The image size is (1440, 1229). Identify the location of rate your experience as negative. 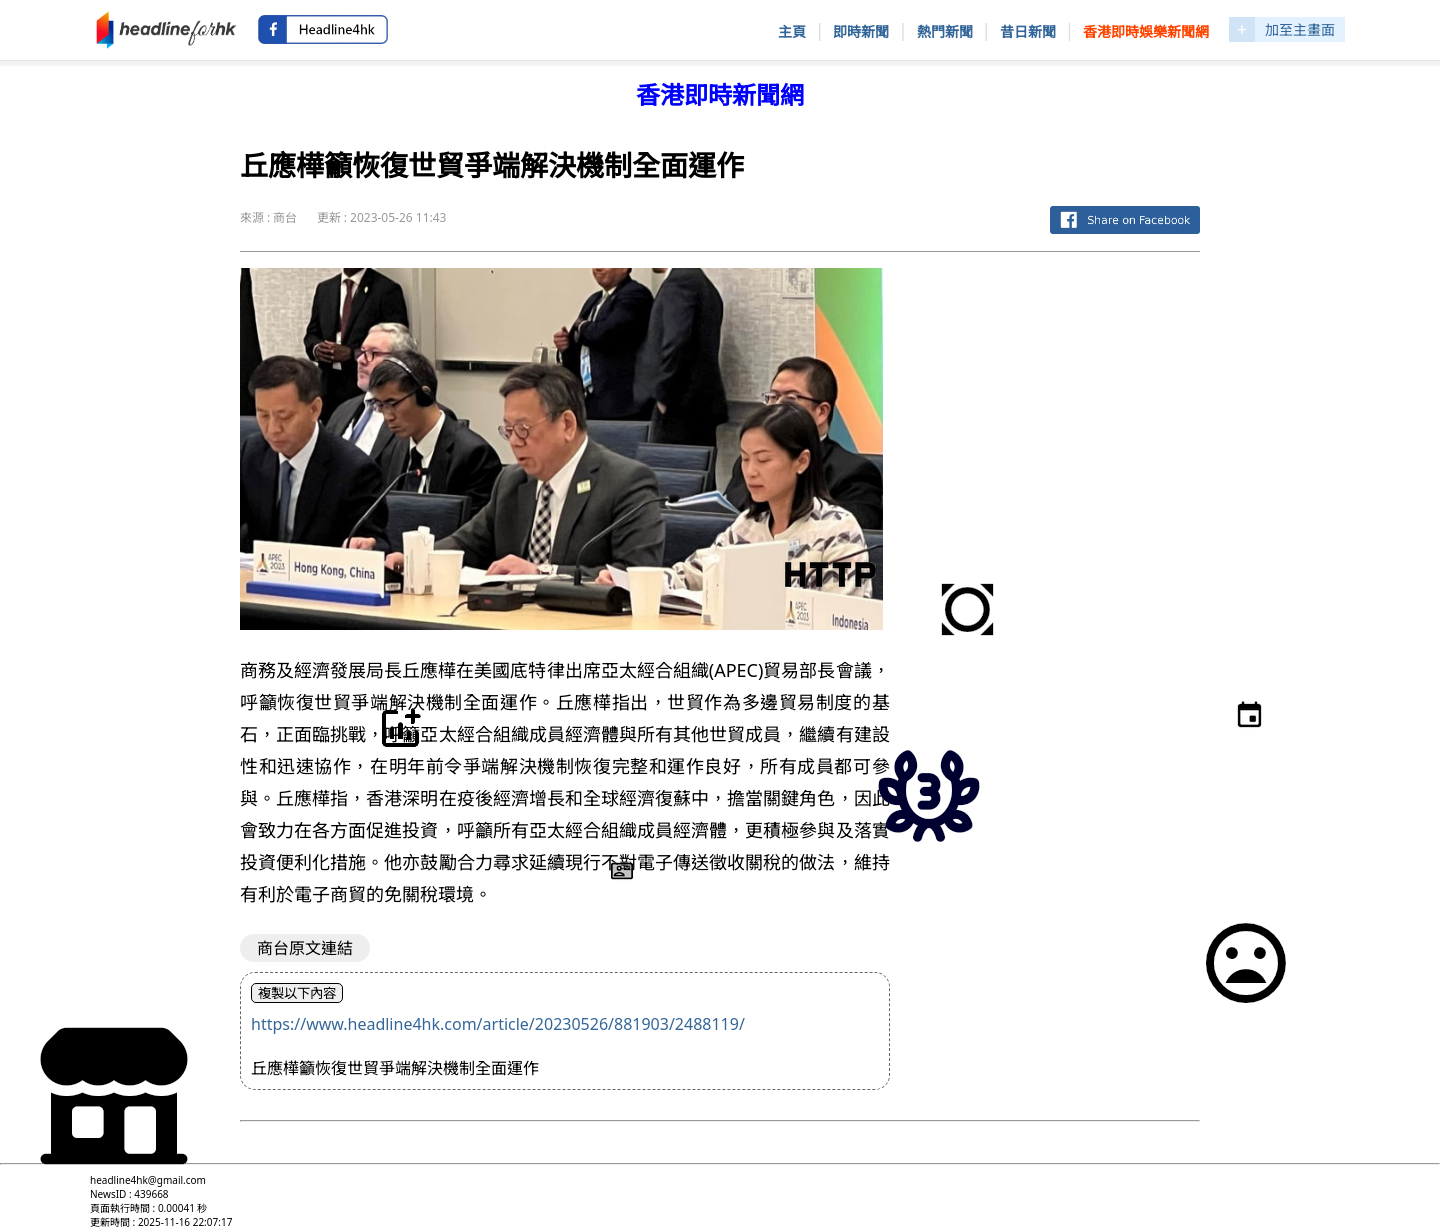
(1246, 963).